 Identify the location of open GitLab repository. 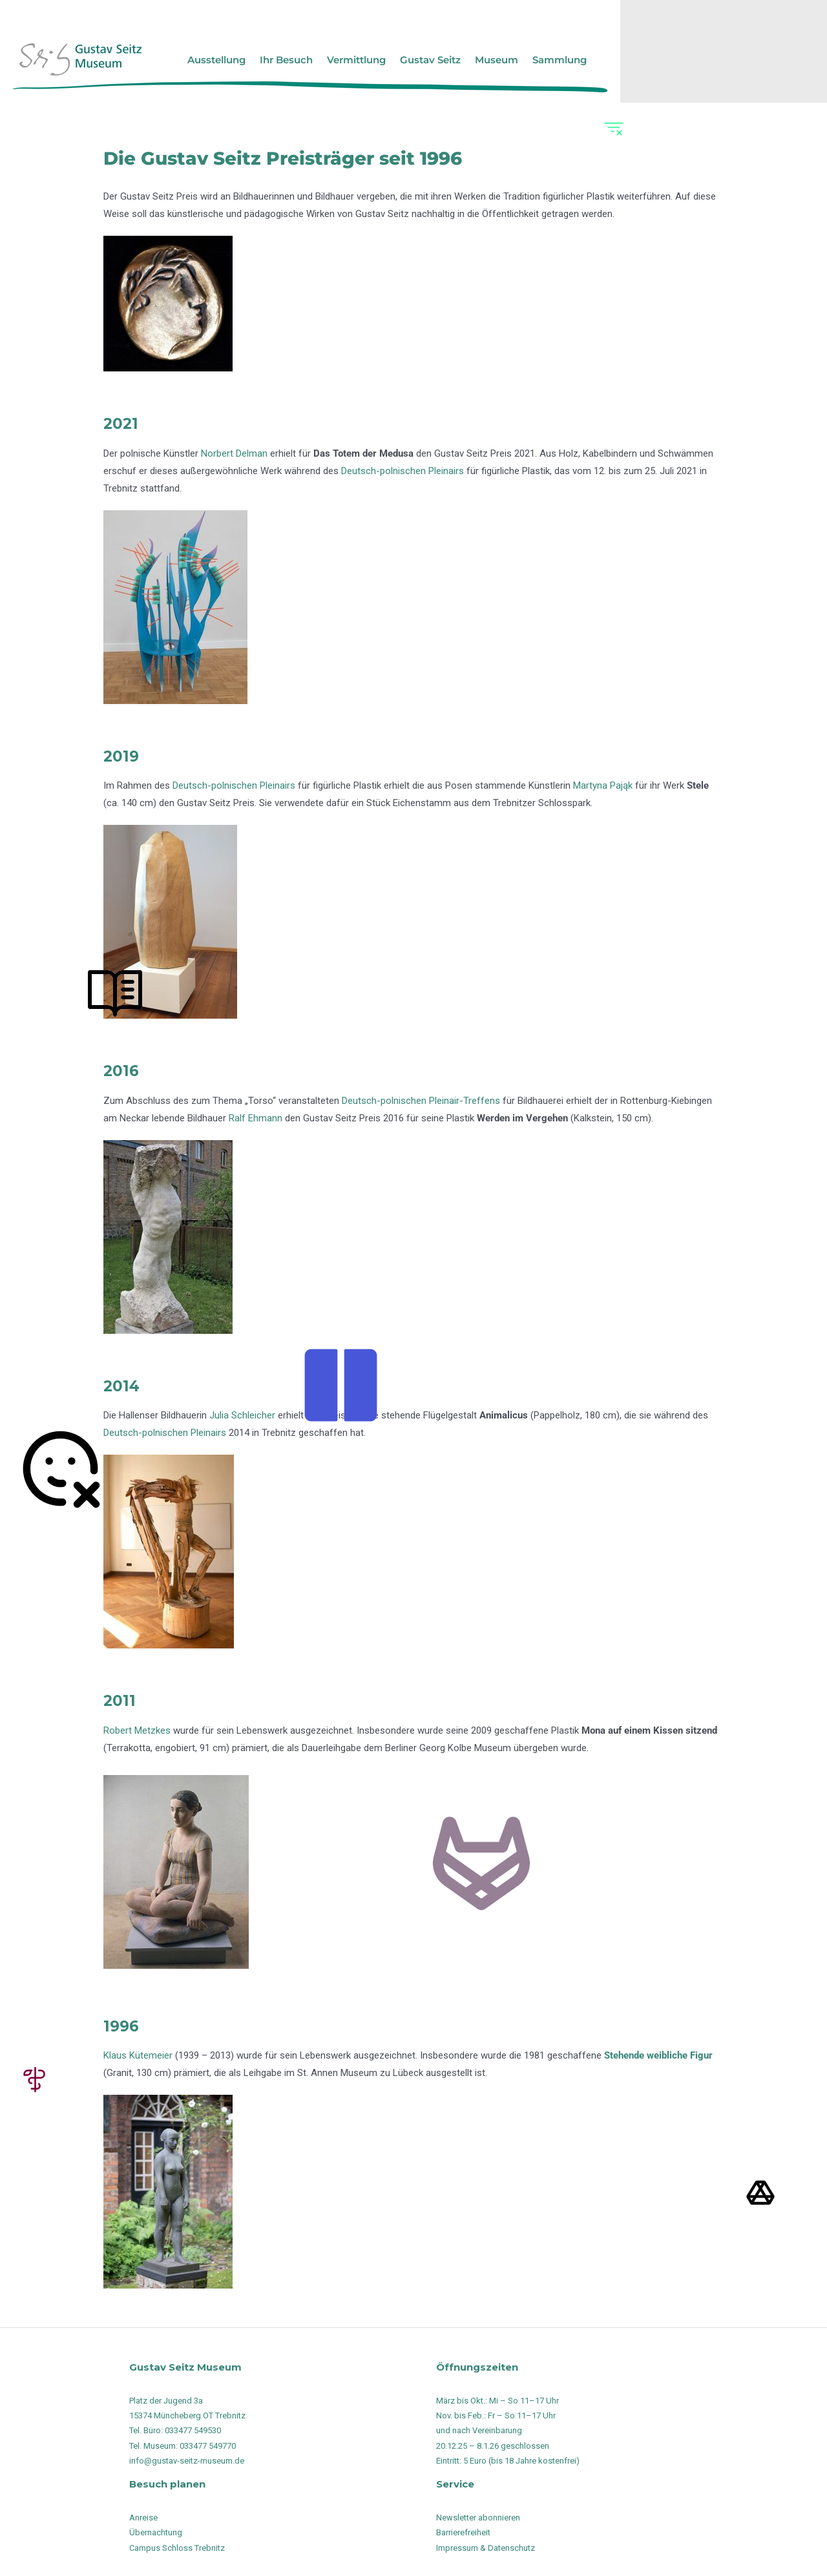
(481, 1862).